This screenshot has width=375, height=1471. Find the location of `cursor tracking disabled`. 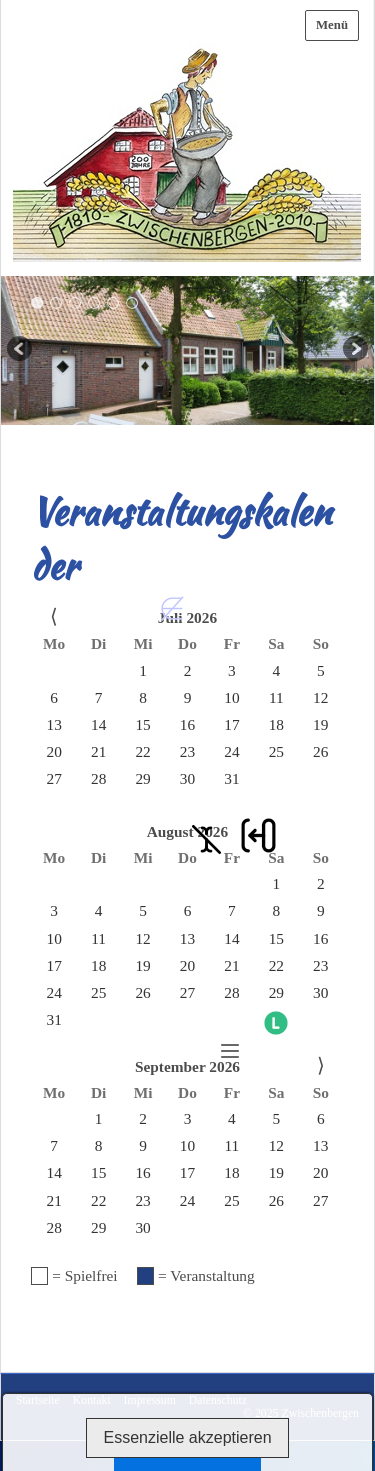

cursor tracking disabled is located at coordinates (206, 839).